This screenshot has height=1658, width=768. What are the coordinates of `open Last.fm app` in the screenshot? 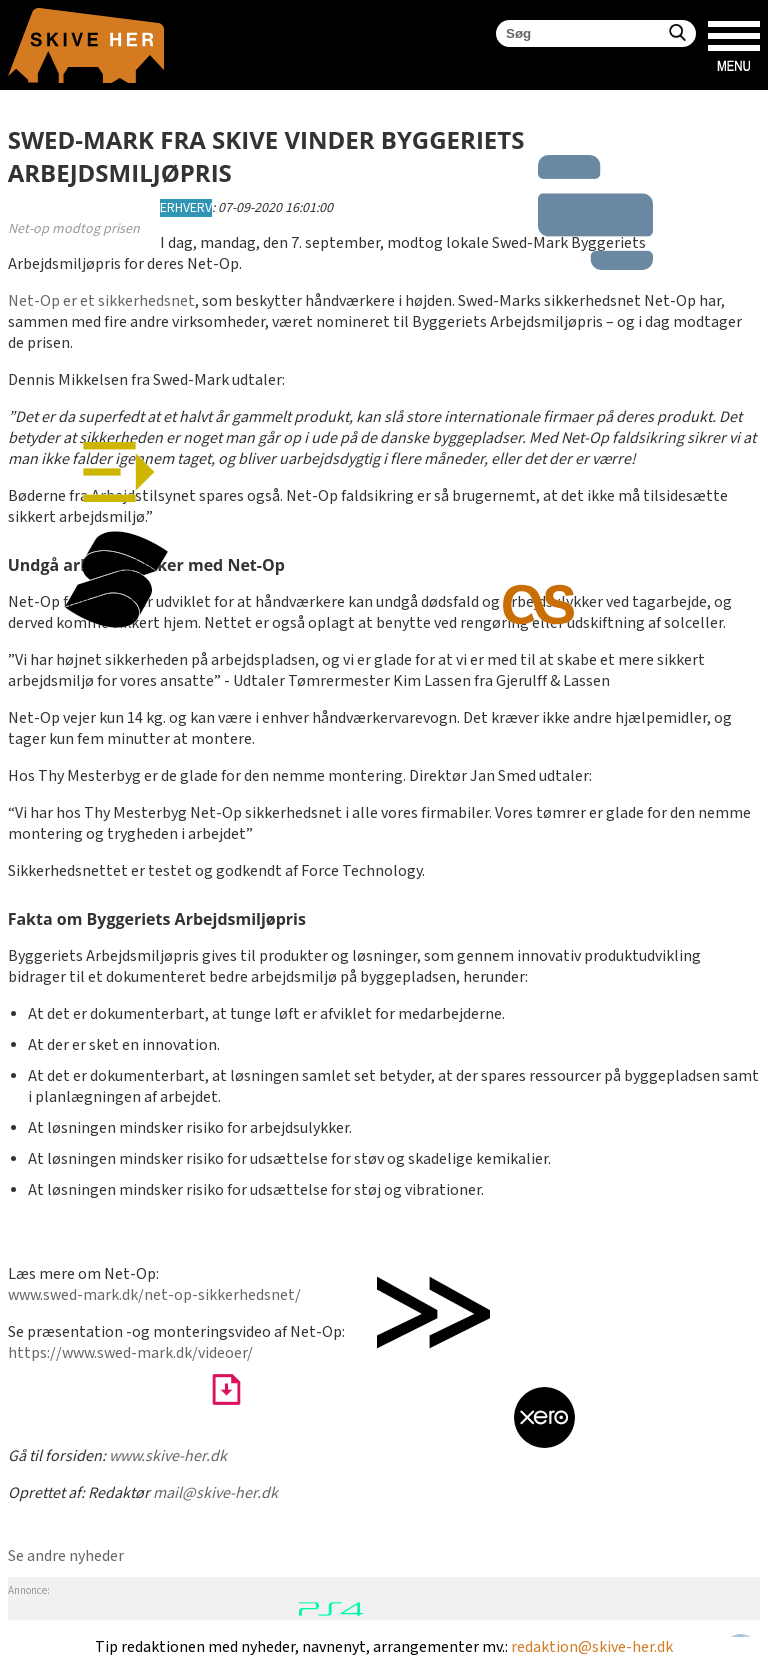 It's located at (538, 604).